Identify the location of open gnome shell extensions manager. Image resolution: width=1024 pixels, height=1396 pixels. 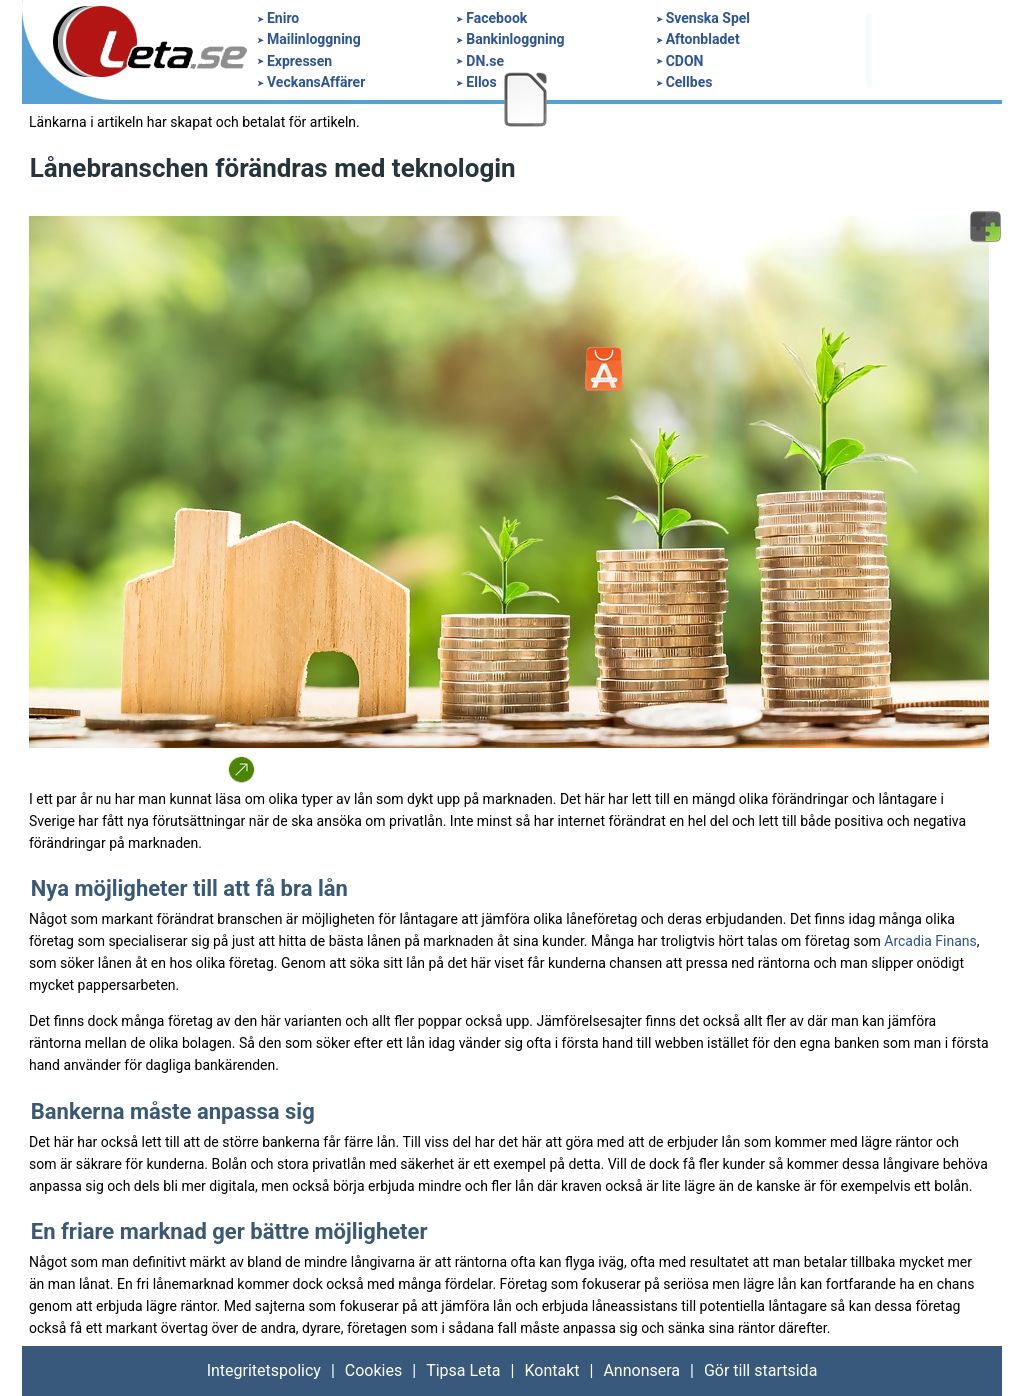
(985, 226).